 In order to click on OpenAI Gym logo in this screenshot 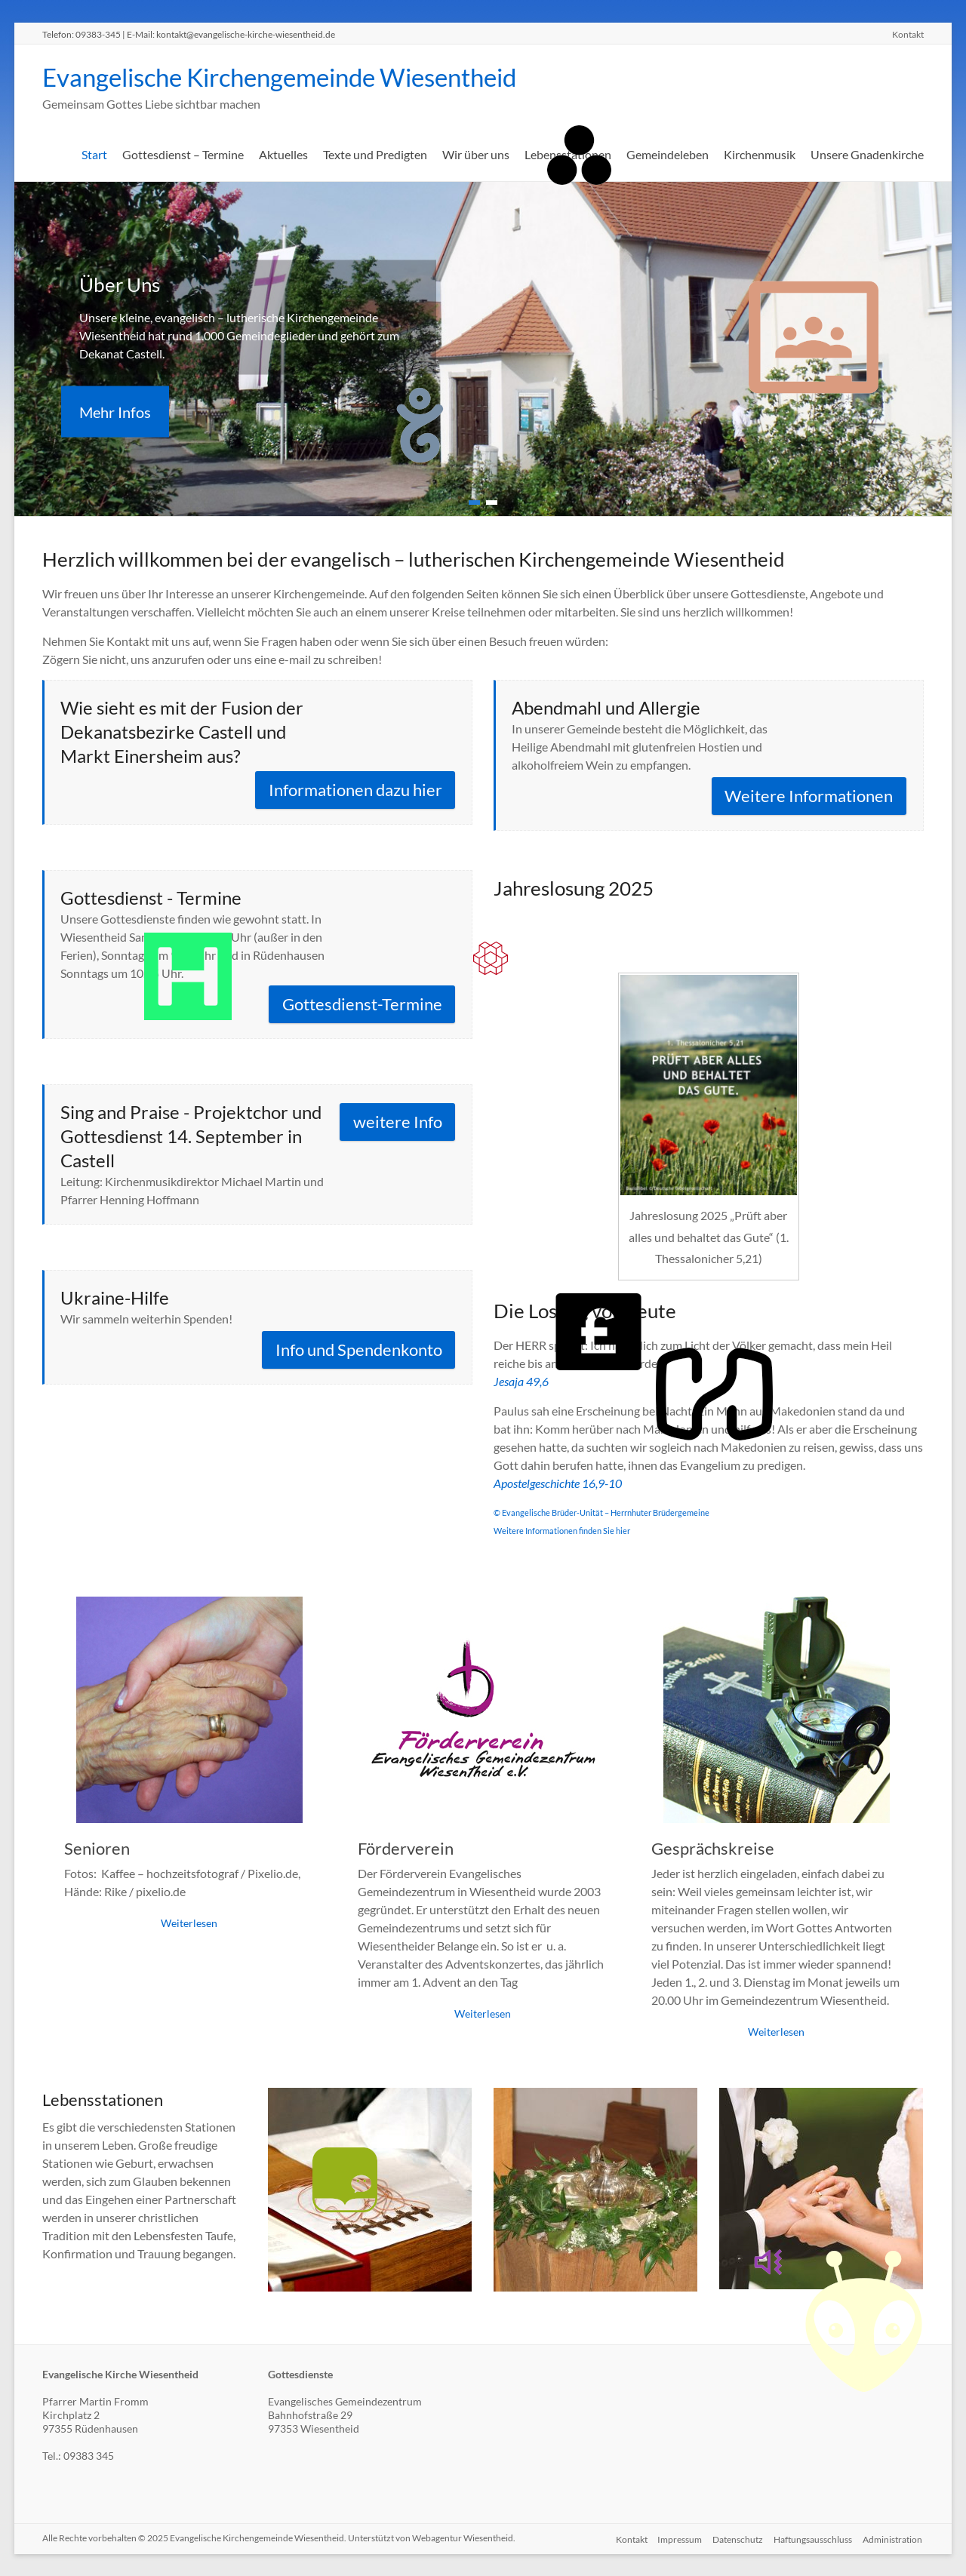, I will do `click(491, 958)`.